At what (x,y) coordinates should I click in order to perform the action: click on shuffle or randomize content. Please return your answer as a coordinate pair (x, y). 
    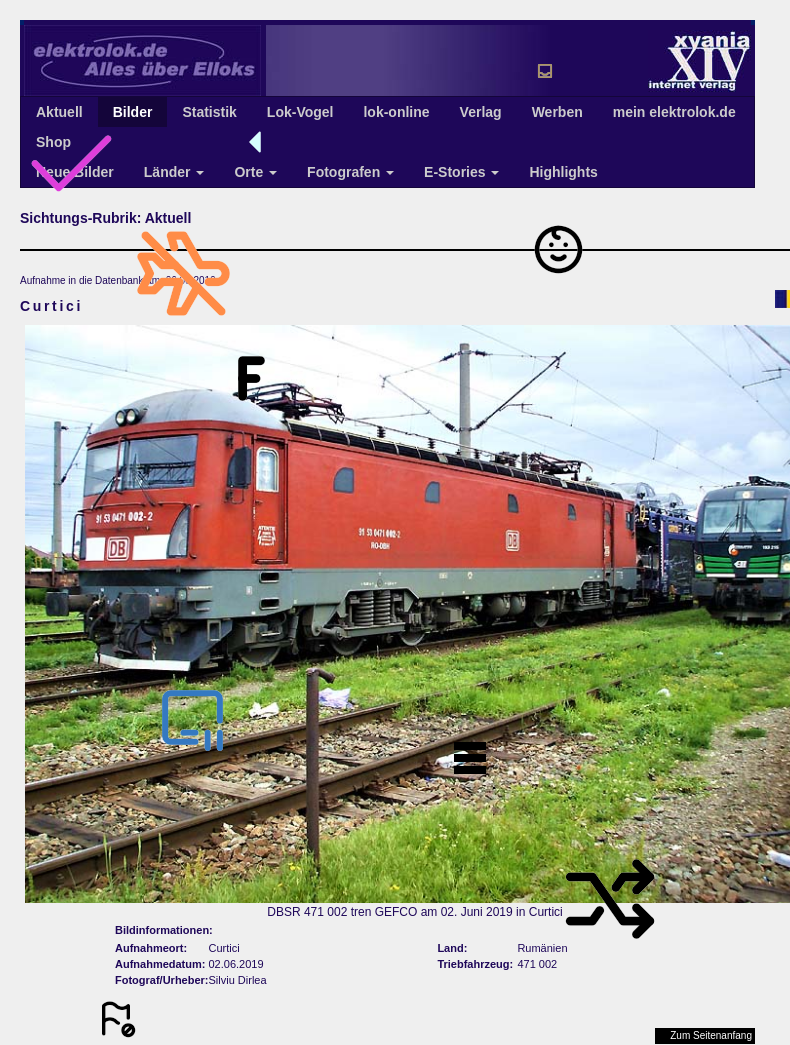
    Looking at the image, I should click on (610, 899).